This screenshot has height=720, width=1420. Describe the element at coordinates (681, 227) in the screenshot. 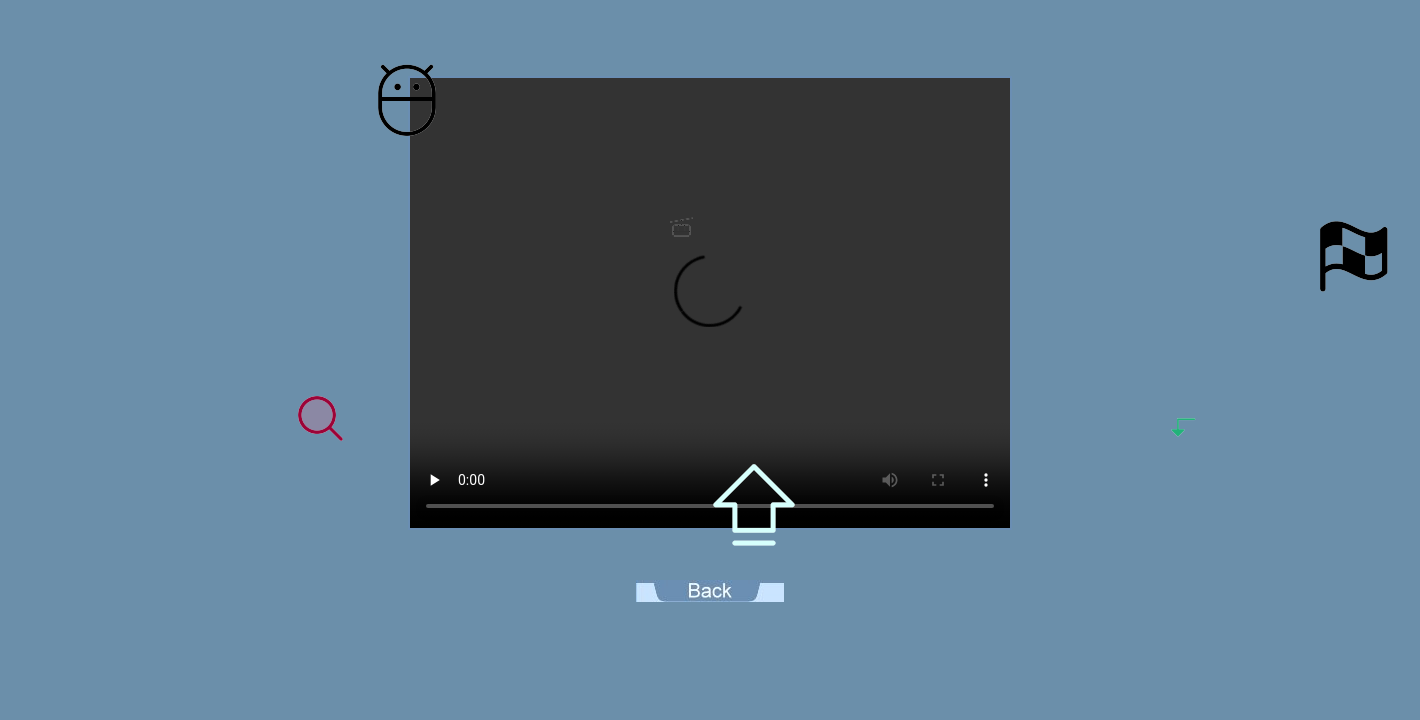

I see `access cable car or gondola transit options` at that location.